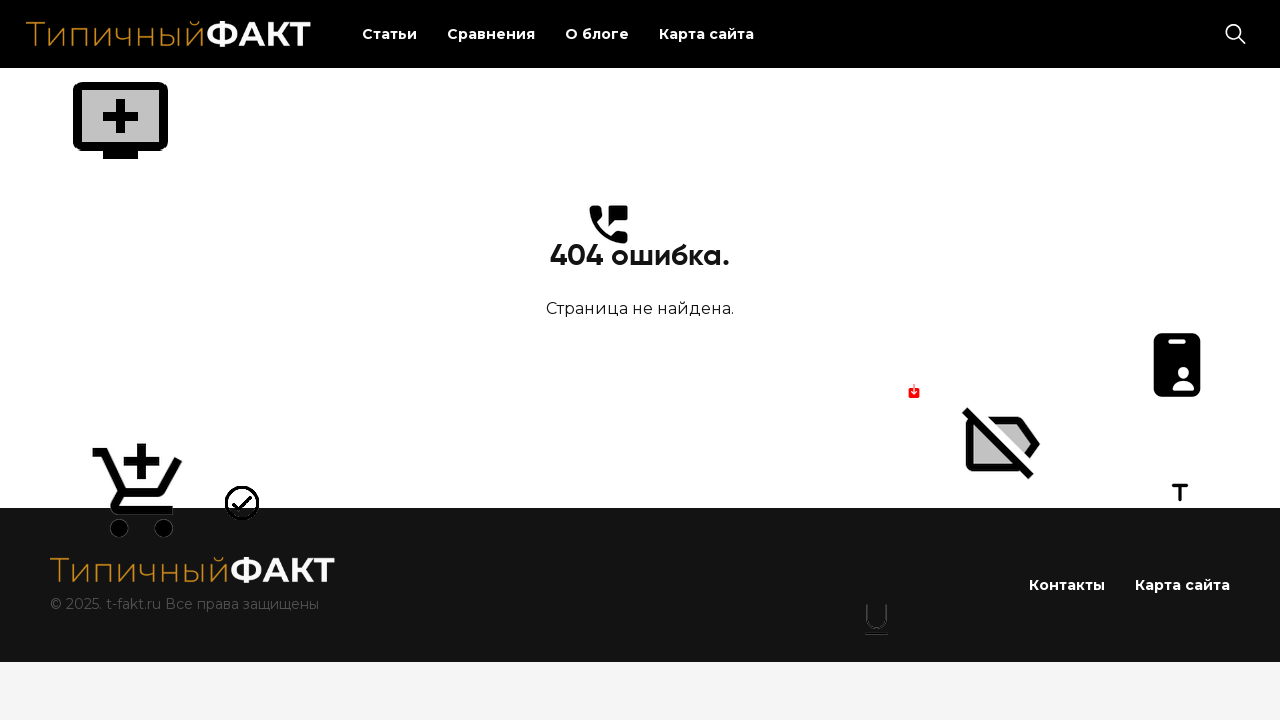 The image size is (1280, 720). What do you see at coordinates (608, 224) in the screenshot?
I see `access voicemail or phone messages` at bounding box center [608, 224].